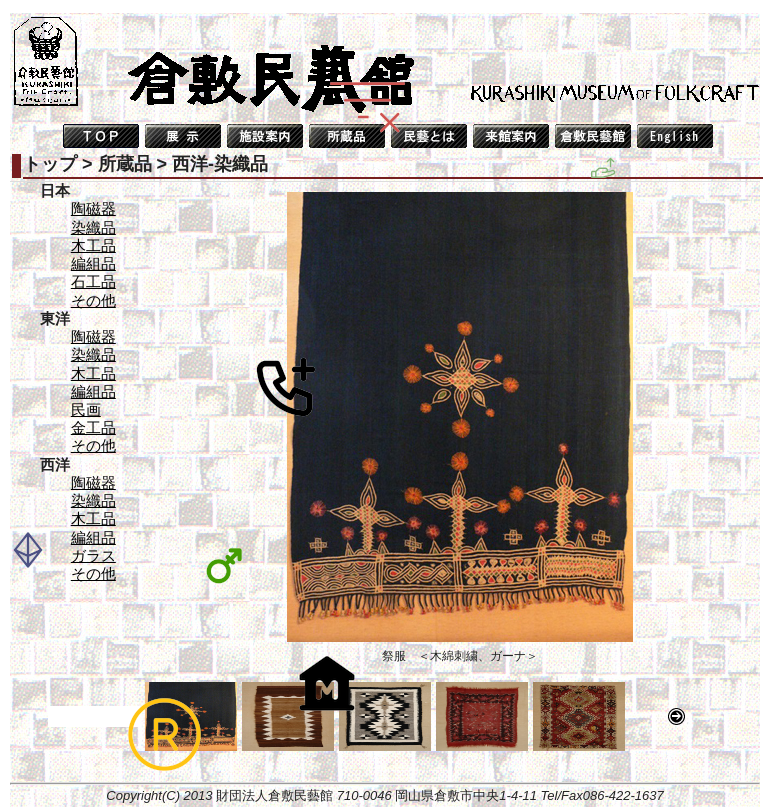 This screenshot has width=765, height=807. What do you see at coordinates (222, 568) in the screenshot?
I see `indicates male gender or sex option` at bounding box center [222, 568].